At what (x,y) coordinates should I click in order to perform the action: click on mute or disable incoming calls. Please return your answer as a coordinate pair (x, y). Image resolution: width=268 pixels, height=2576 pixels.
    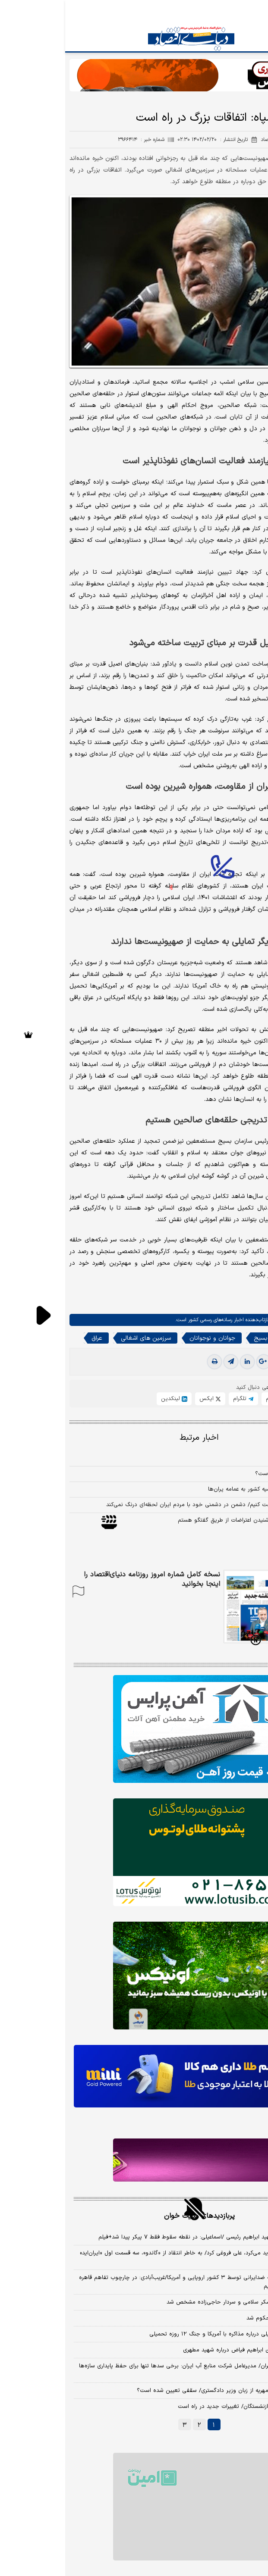
    Looking at the image, I should click on (223, 867).